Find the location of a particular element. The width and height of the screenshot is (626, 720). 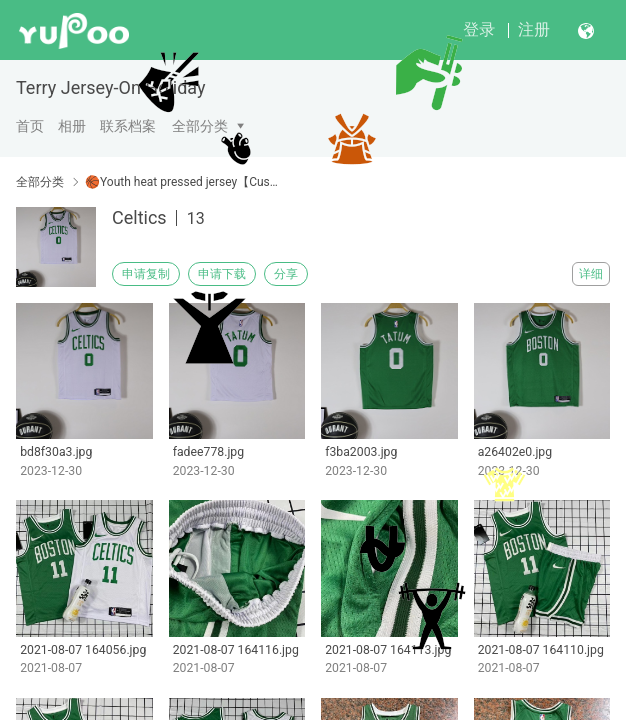

represents the ophiuchus zodiac sign is located at coordinates (382, 548).